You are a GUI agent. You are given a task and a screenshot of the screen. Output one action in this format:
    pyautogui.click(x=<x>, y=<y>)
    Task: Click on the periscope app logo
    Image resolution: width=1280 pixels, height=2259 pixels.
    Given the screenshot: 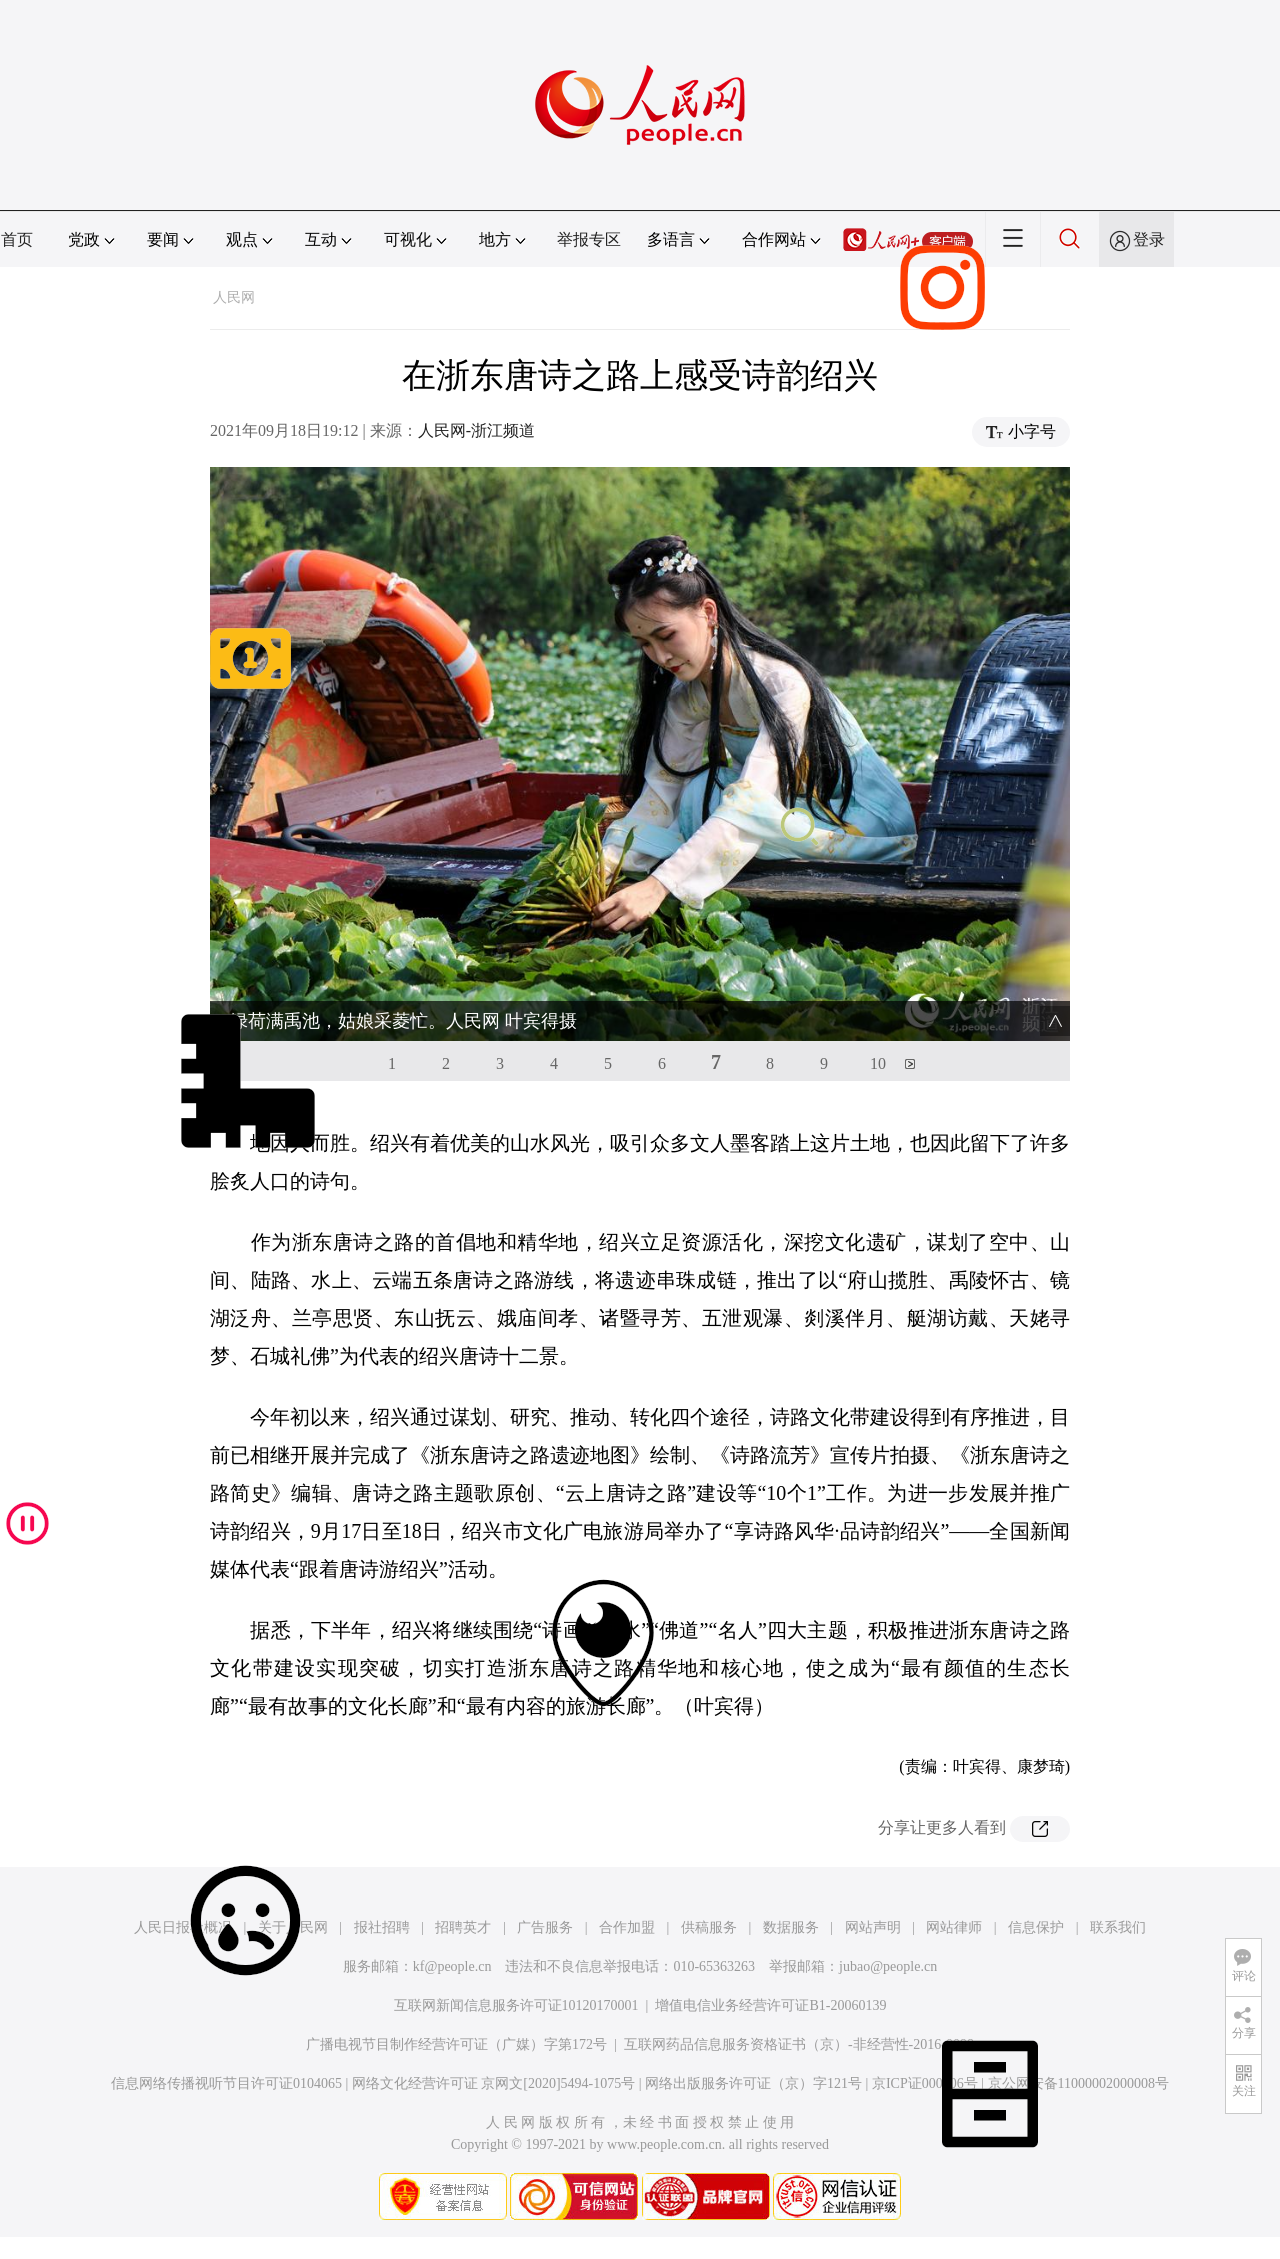 What is the action you would take?
    pyautogui.click(x=603, y=1643)
    